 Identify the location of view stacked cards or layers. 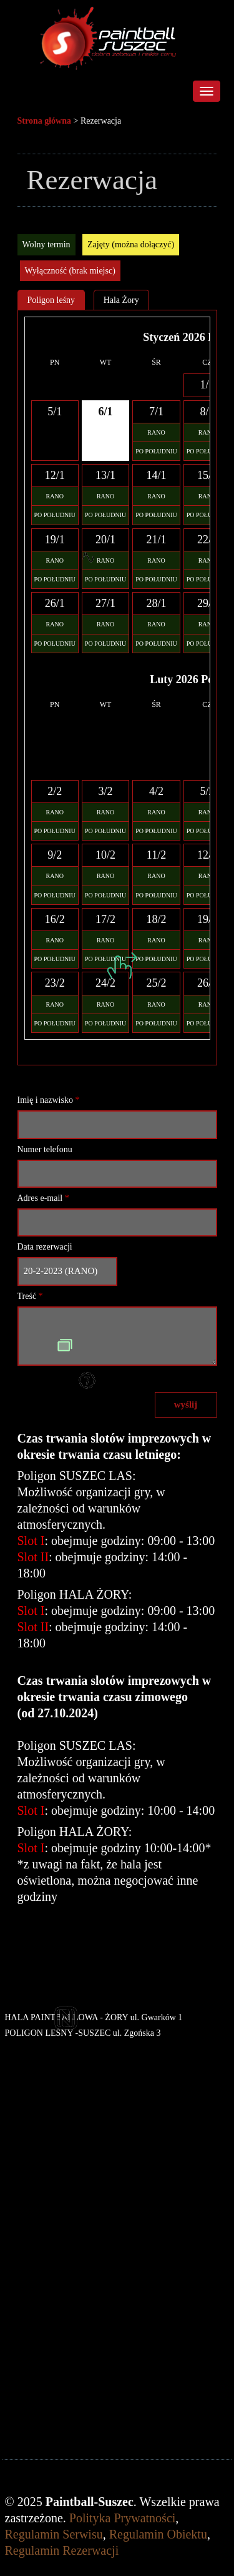
(65, 1345).